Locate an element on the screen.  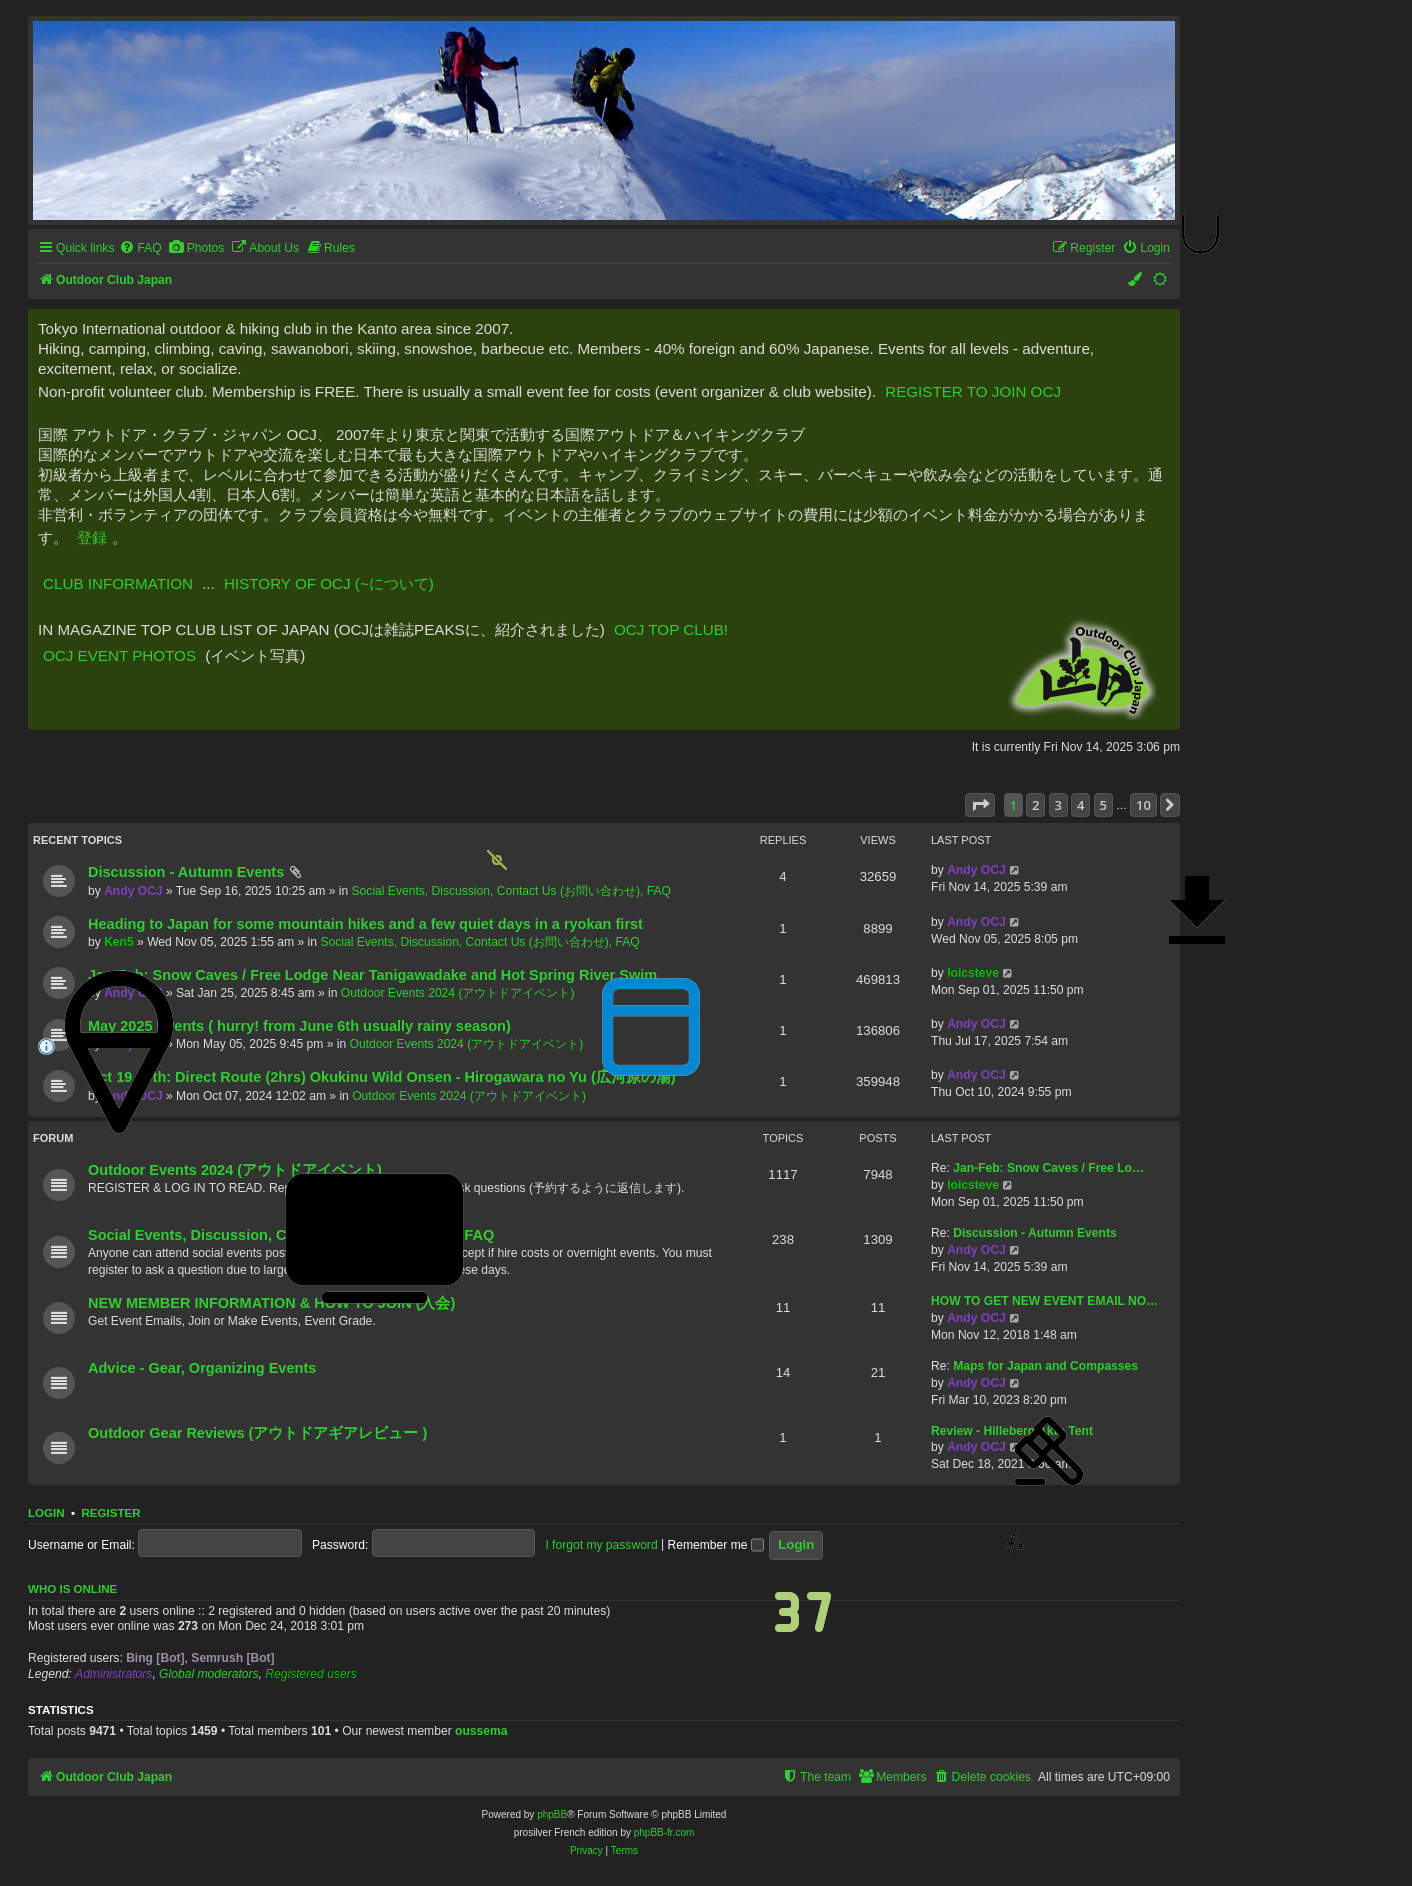
perform a union operation on selected shapes is located at coordinates (1200, 231).